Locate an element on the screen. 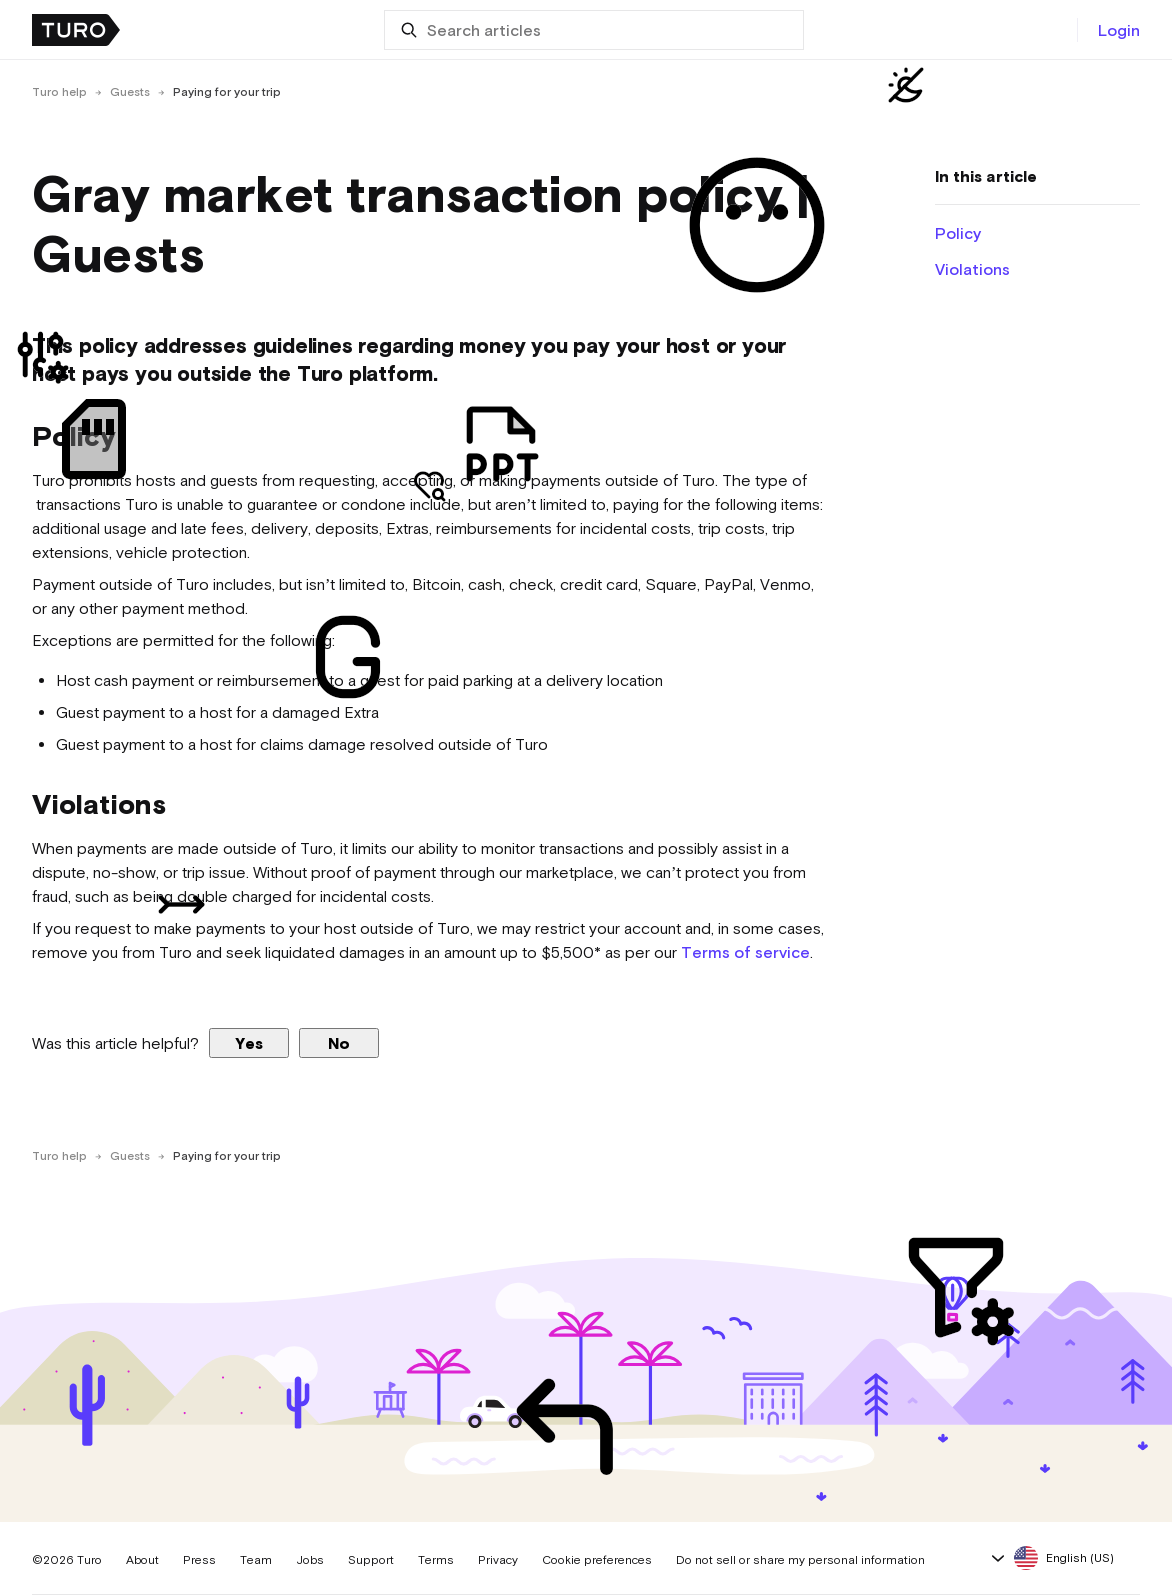  toggle between light and dark mode is located at coordinates (906, 85).